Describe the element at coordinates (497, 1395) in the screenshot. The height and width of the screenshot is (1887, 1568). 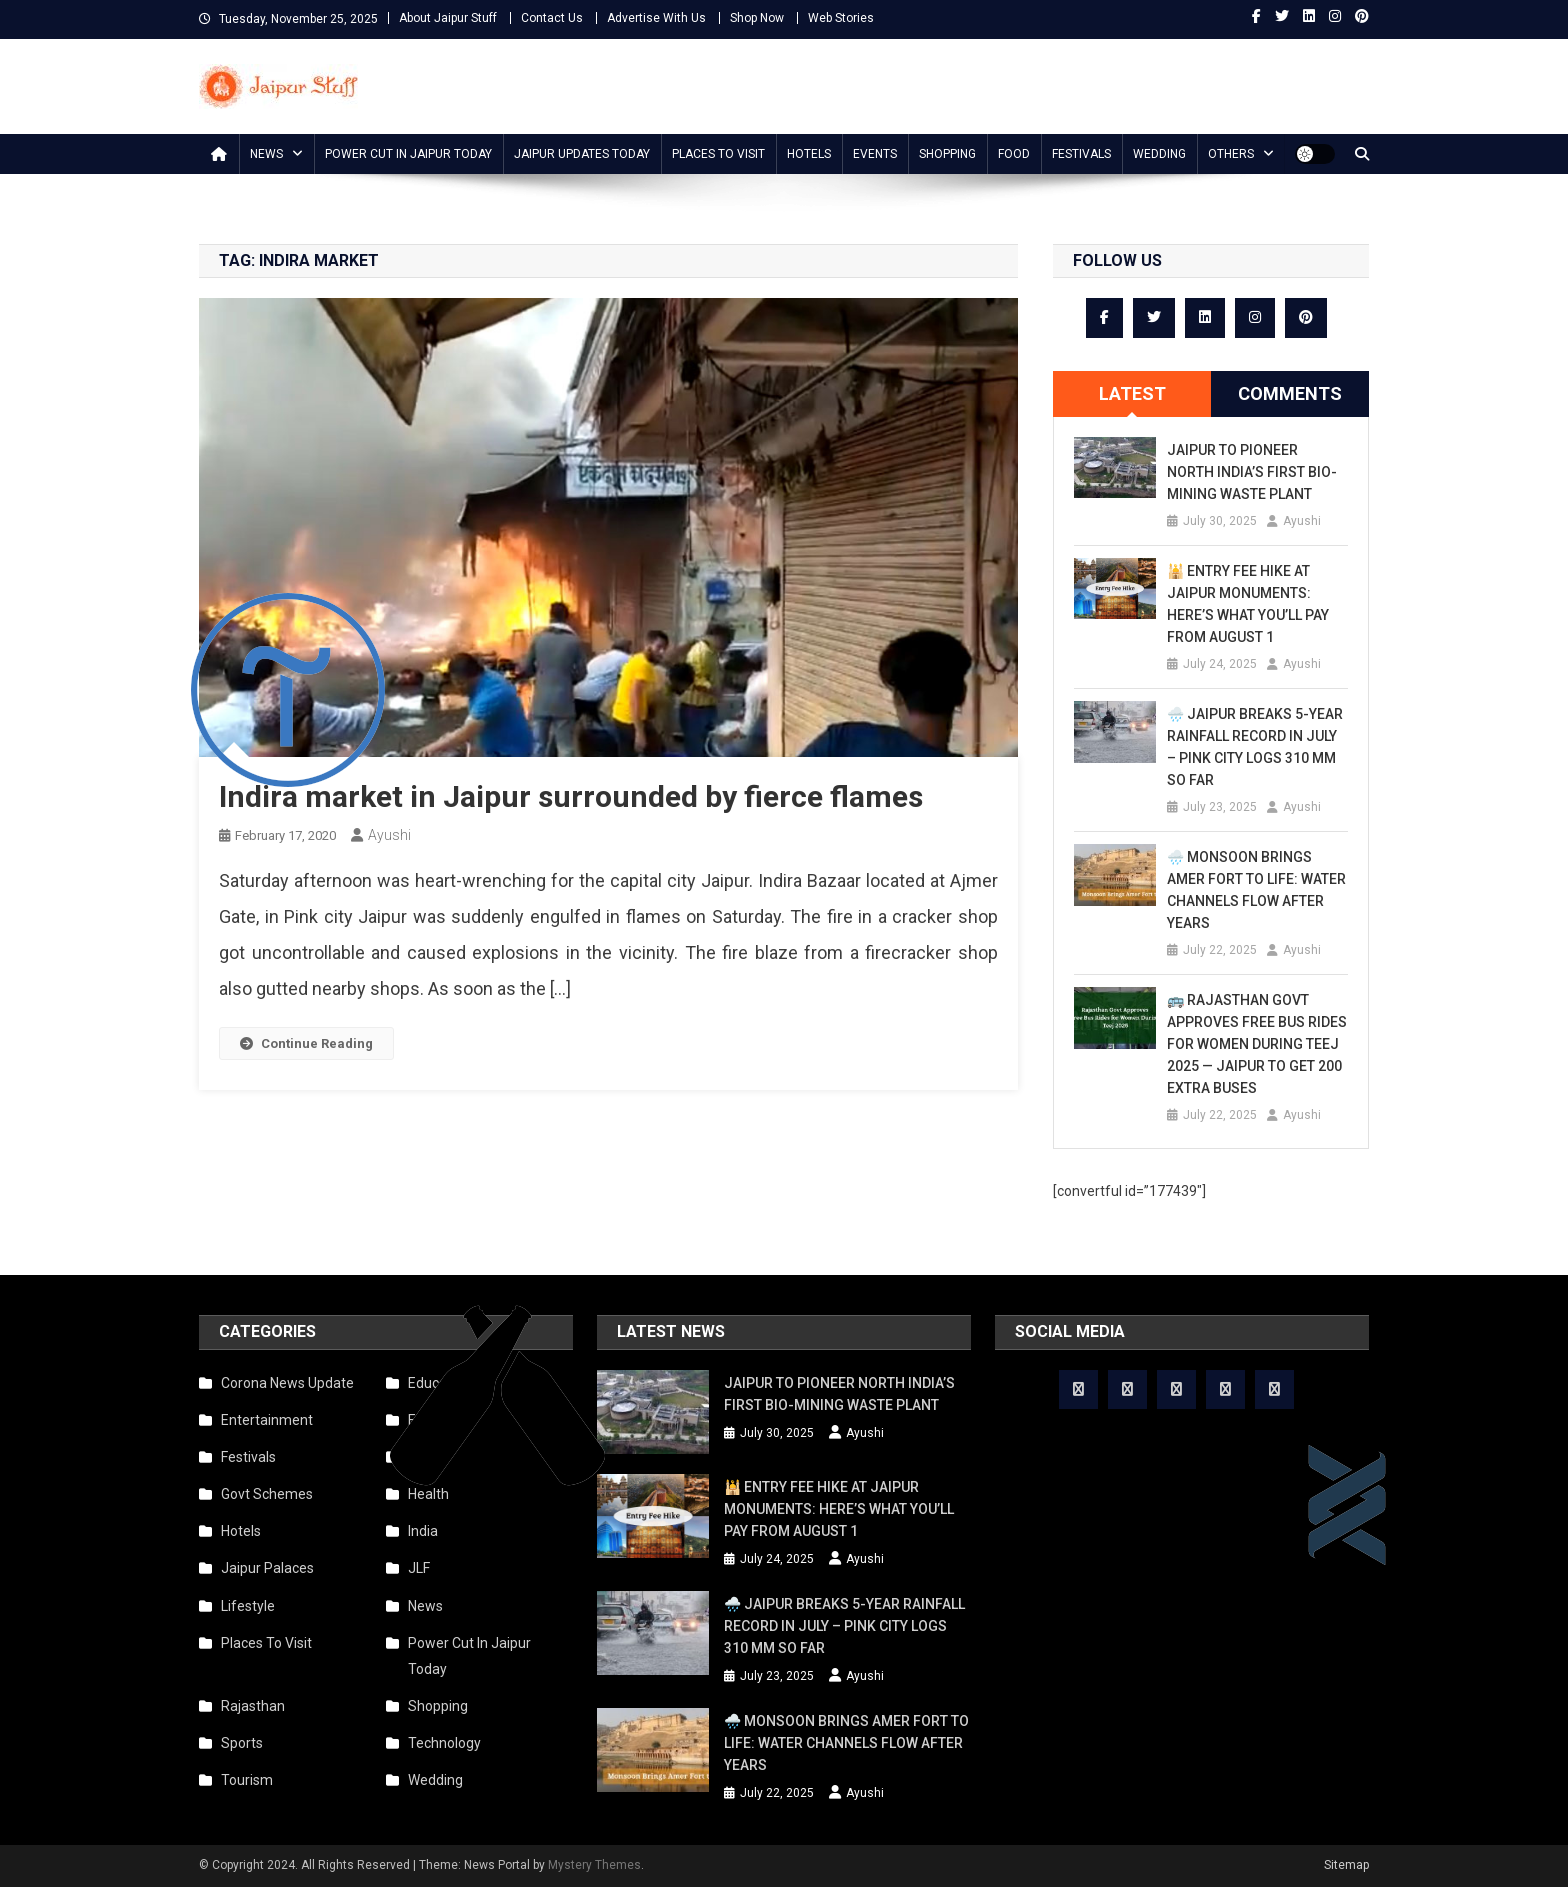
I see `open the Untappd app` at that location.